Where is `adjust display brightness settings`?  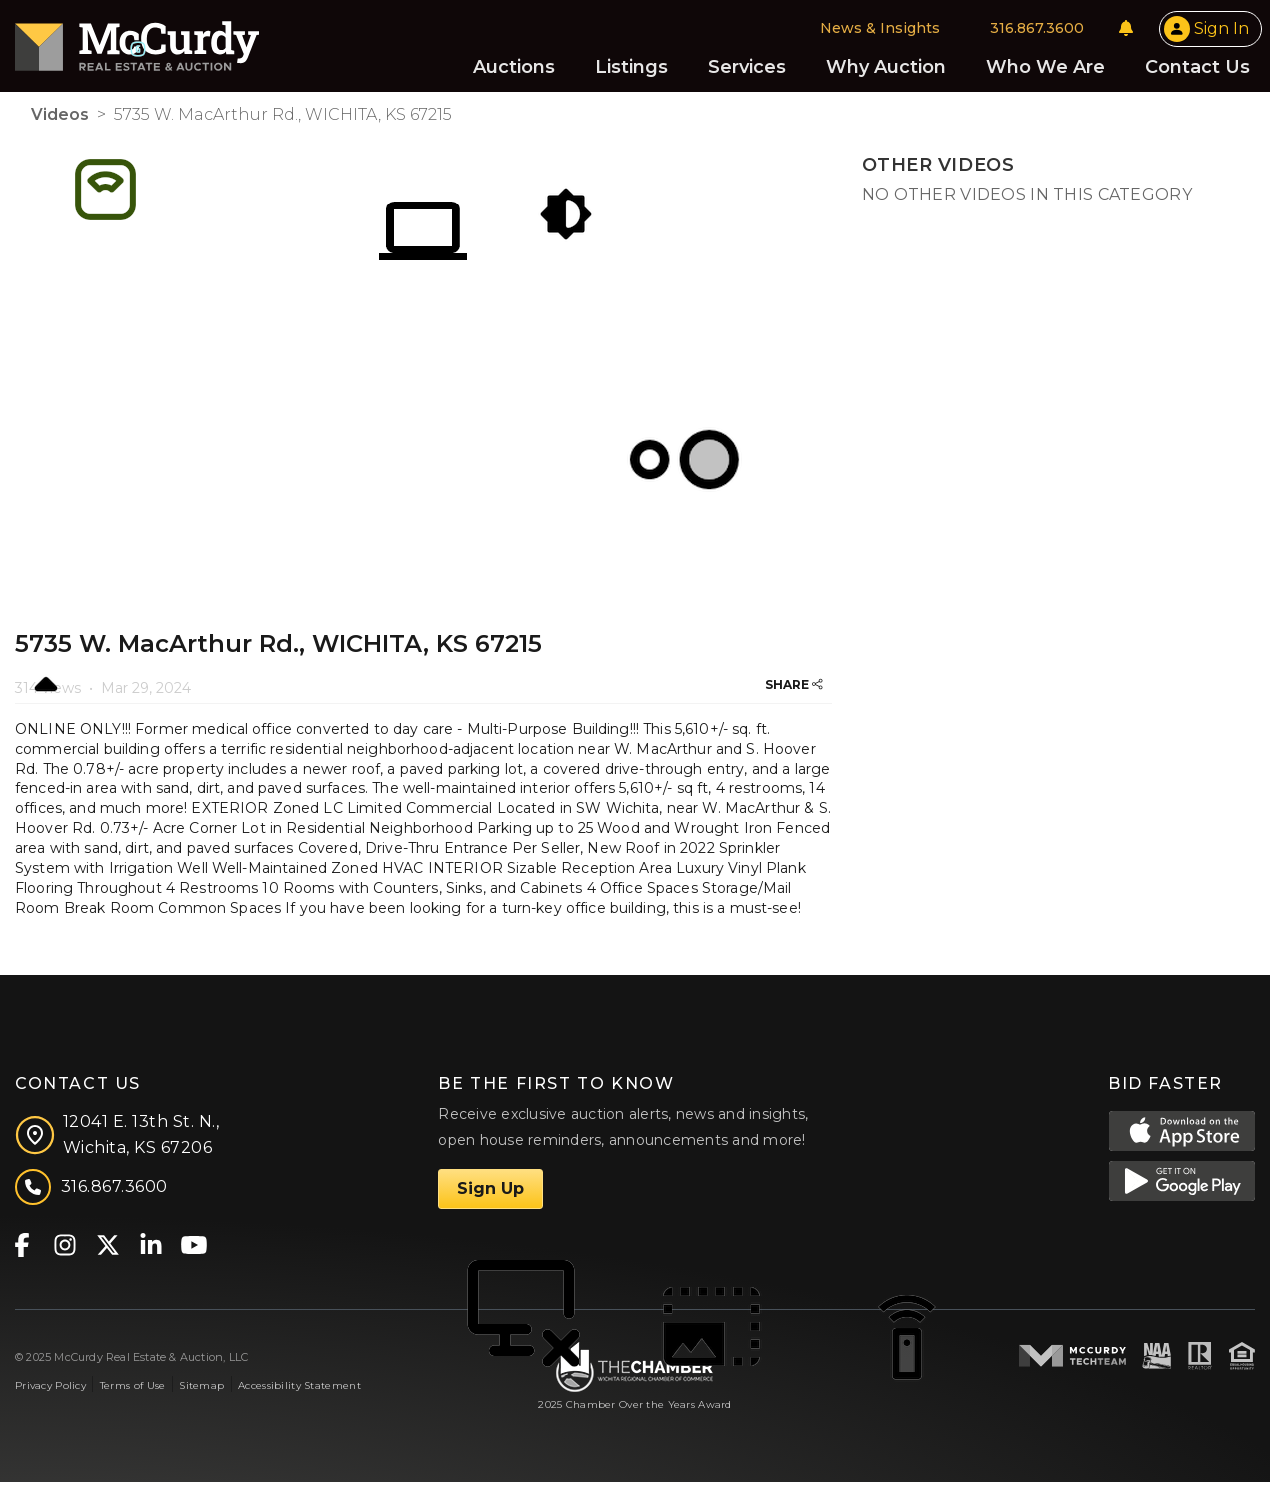
adjust display brightness settings is located at coordinates (566, 214).